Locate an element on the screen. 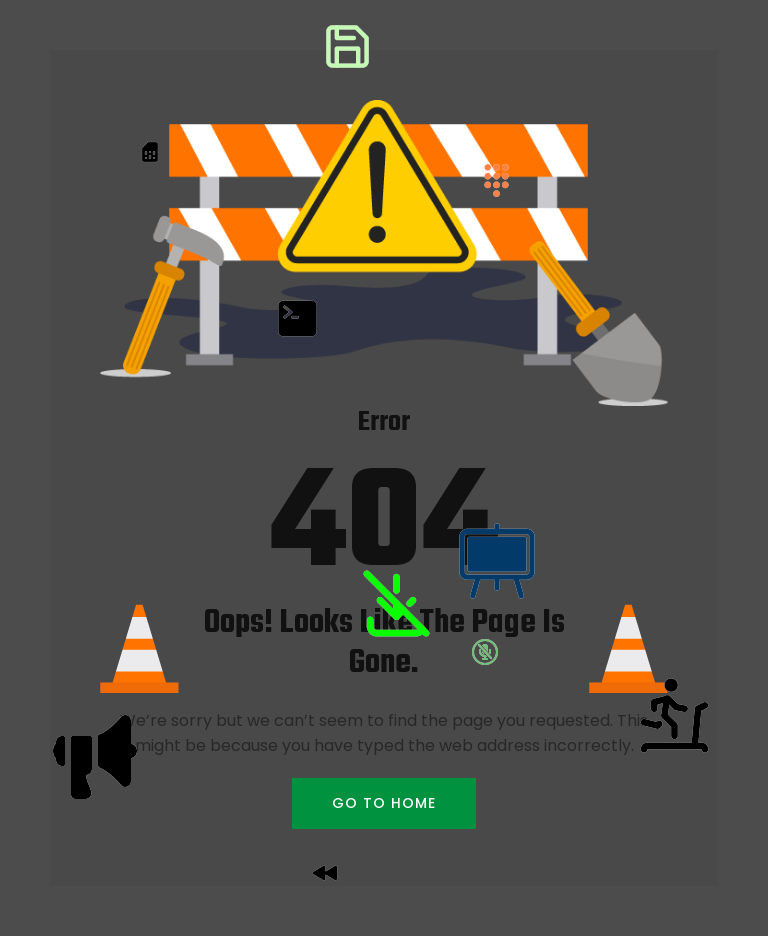  make an announcement or broadcast is located at coordinates (95, 757).